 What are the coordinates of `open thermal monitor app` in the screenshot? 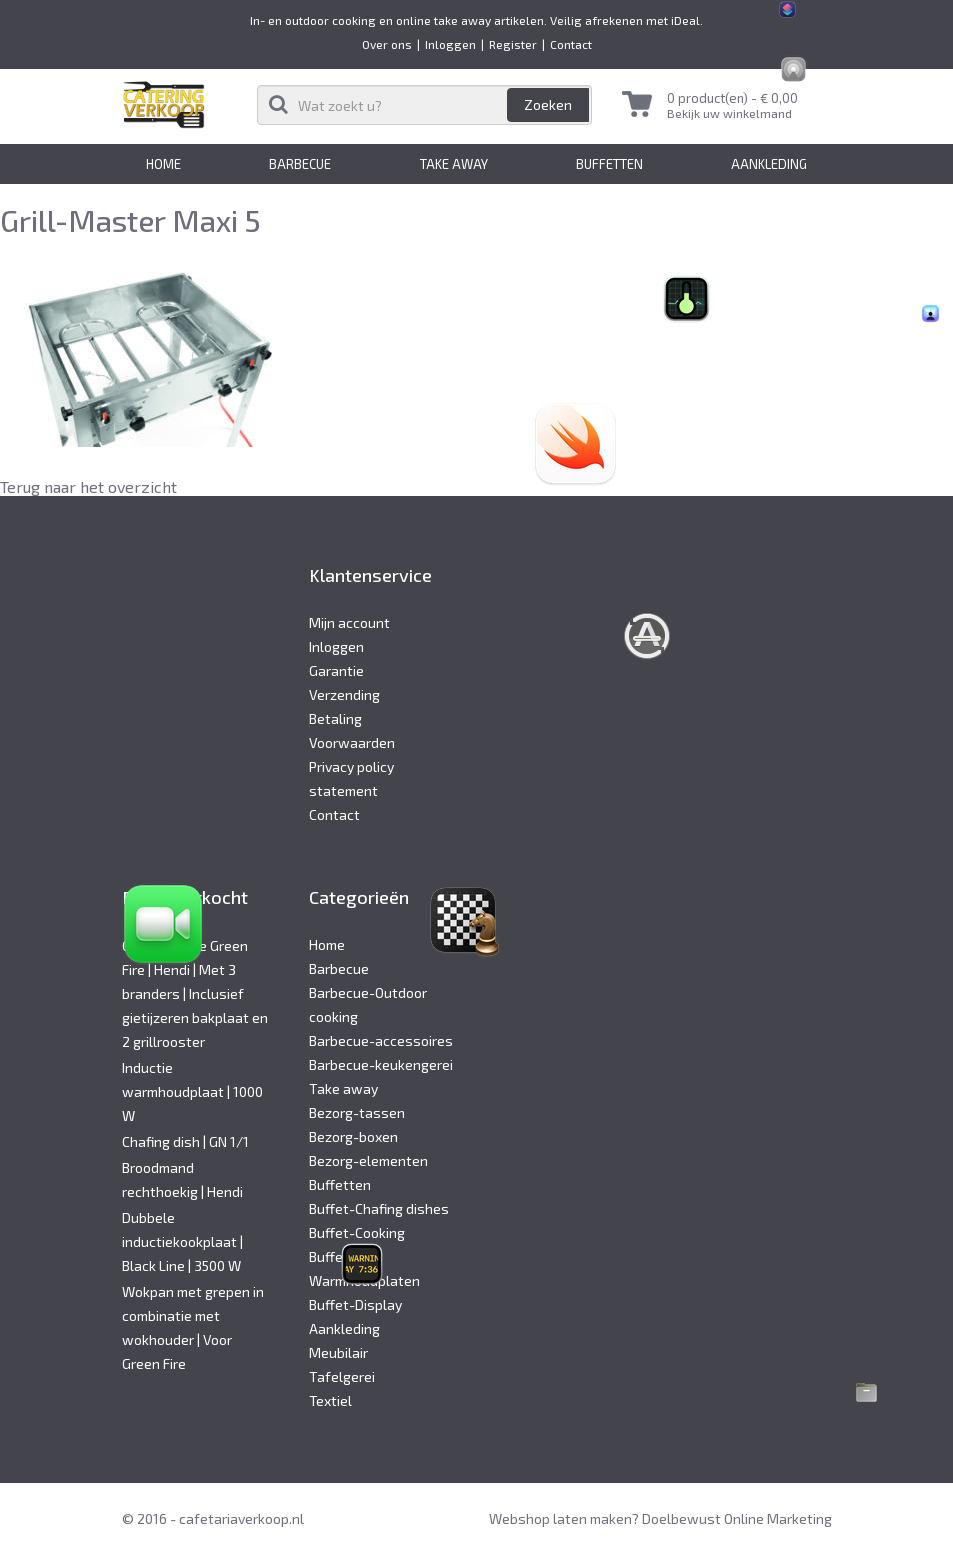 It's located at (686, 298).